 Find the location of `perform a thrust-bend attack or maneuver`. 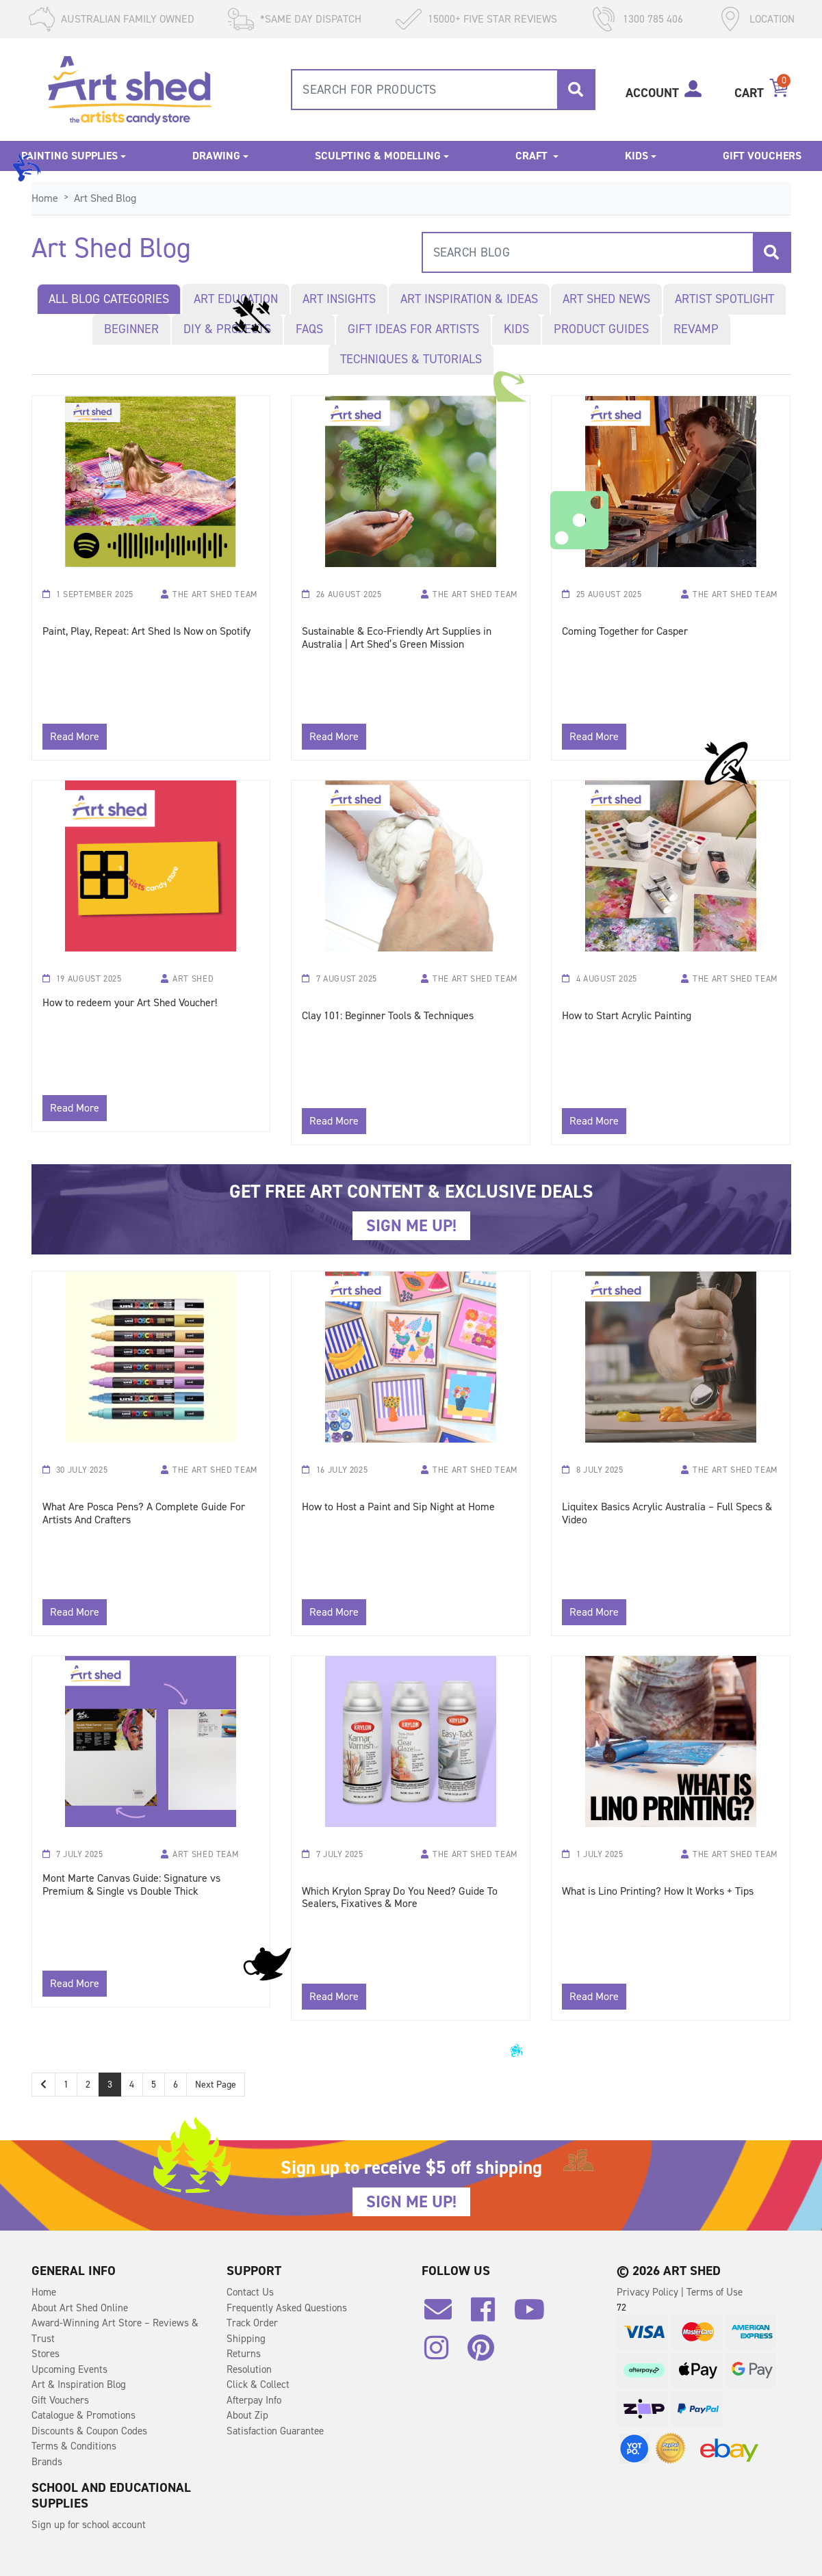

perform a thrust-bend attack or maneuver is located at coordinates (510, 385).